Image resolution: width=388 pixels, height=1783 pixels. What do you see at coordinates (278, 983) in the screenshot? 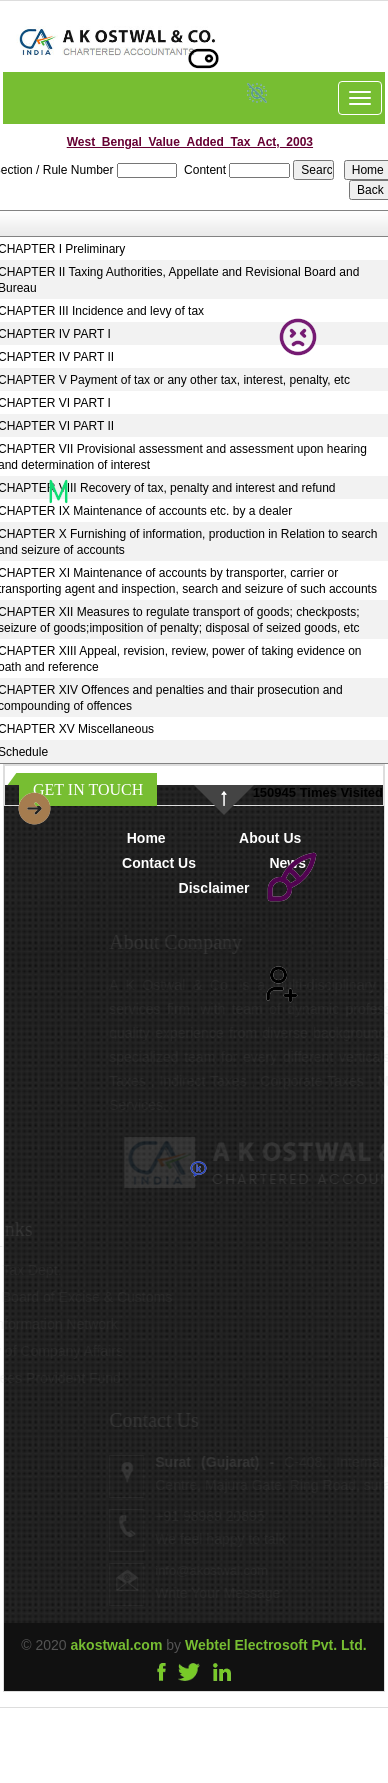
I see `add a new contact or friend` at bounding box center [278, 983].